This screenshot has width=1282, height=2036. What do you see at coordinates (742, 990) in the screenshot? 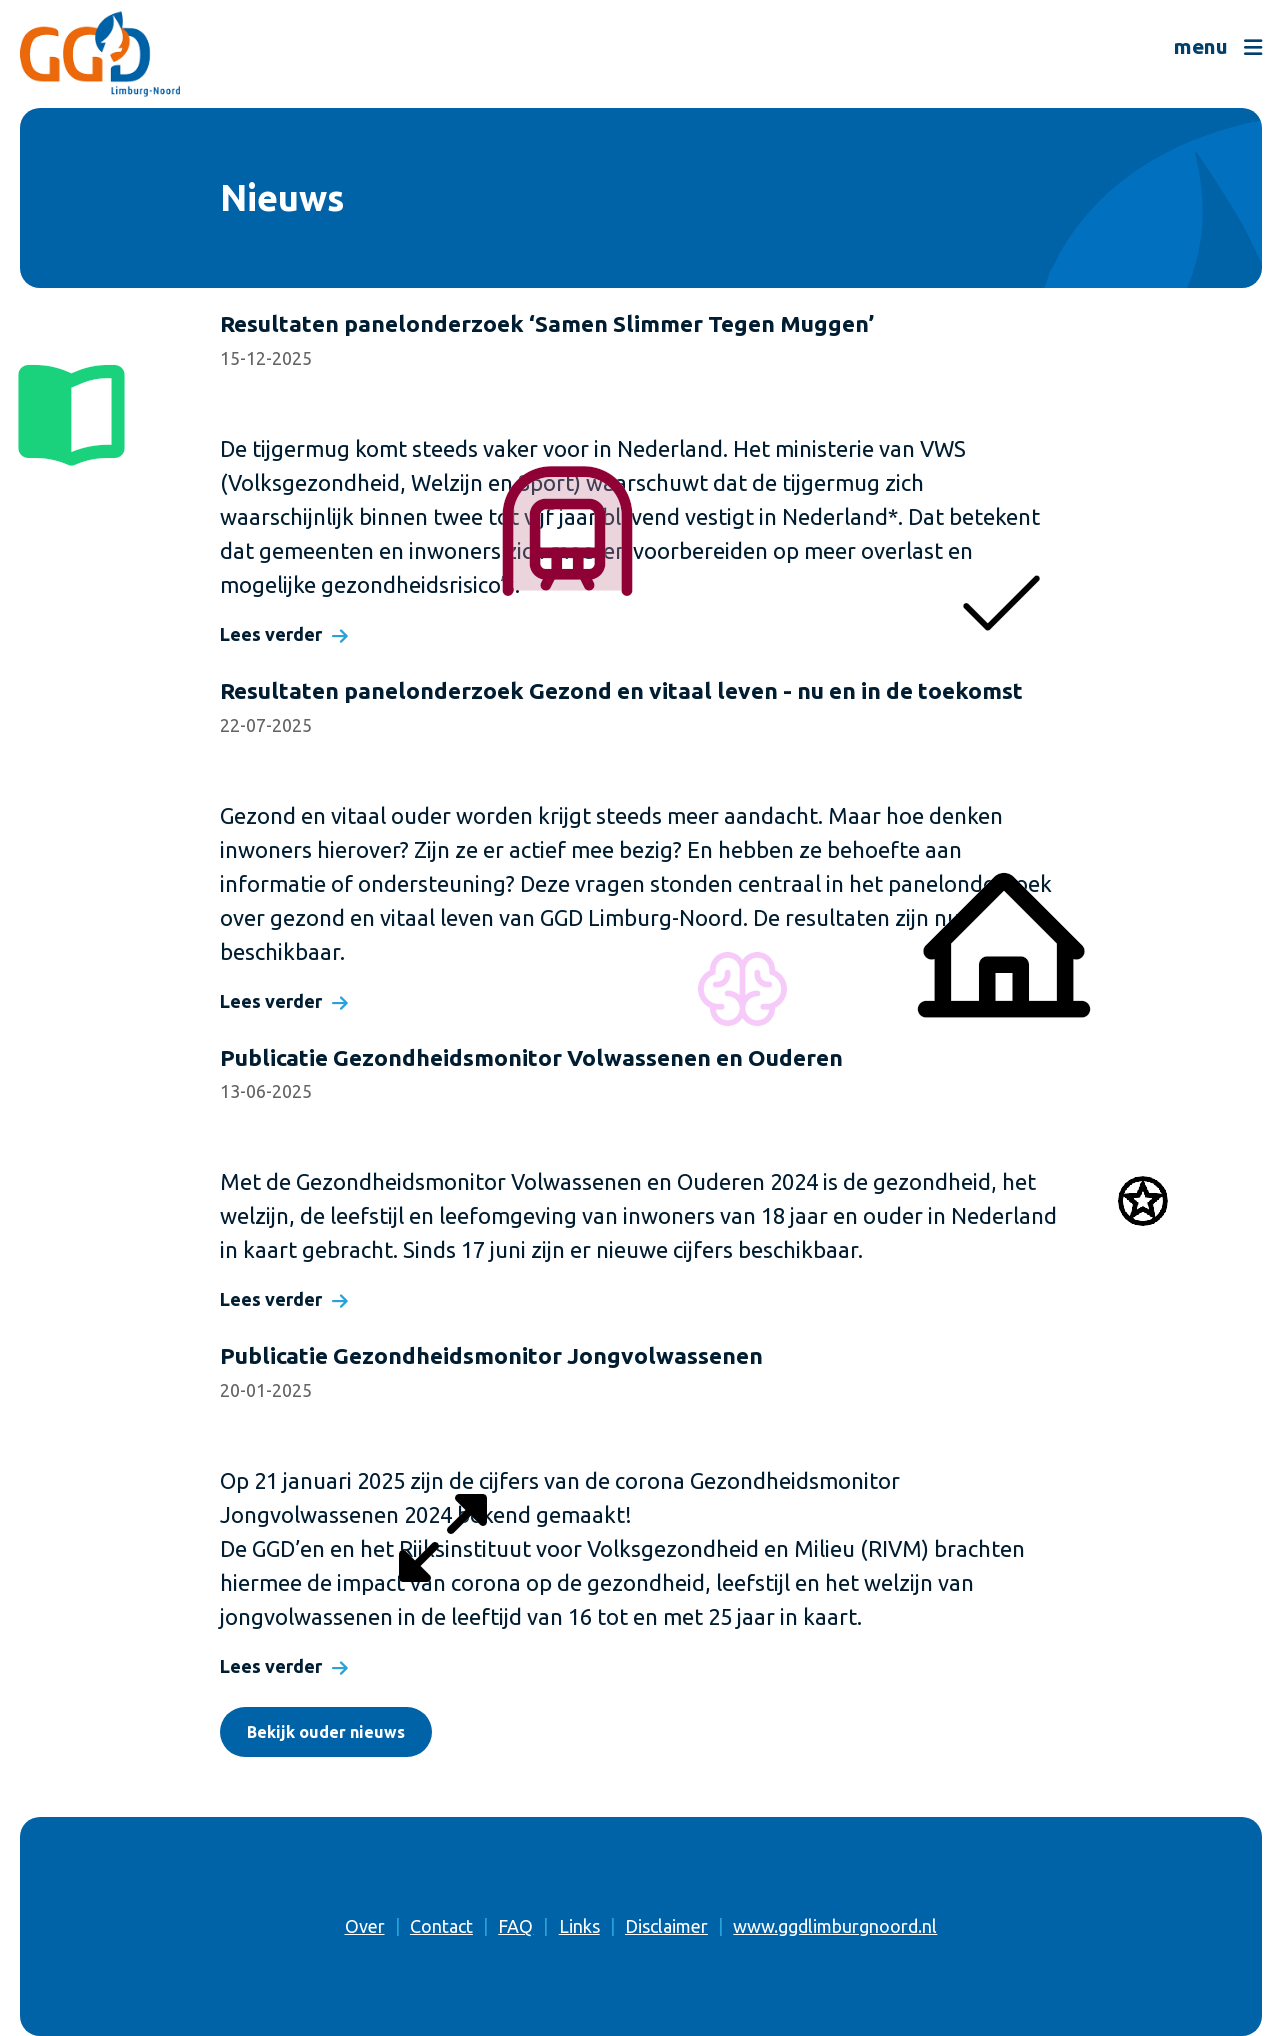
I see `access AI or smart features` at bounding box center [742, 990].